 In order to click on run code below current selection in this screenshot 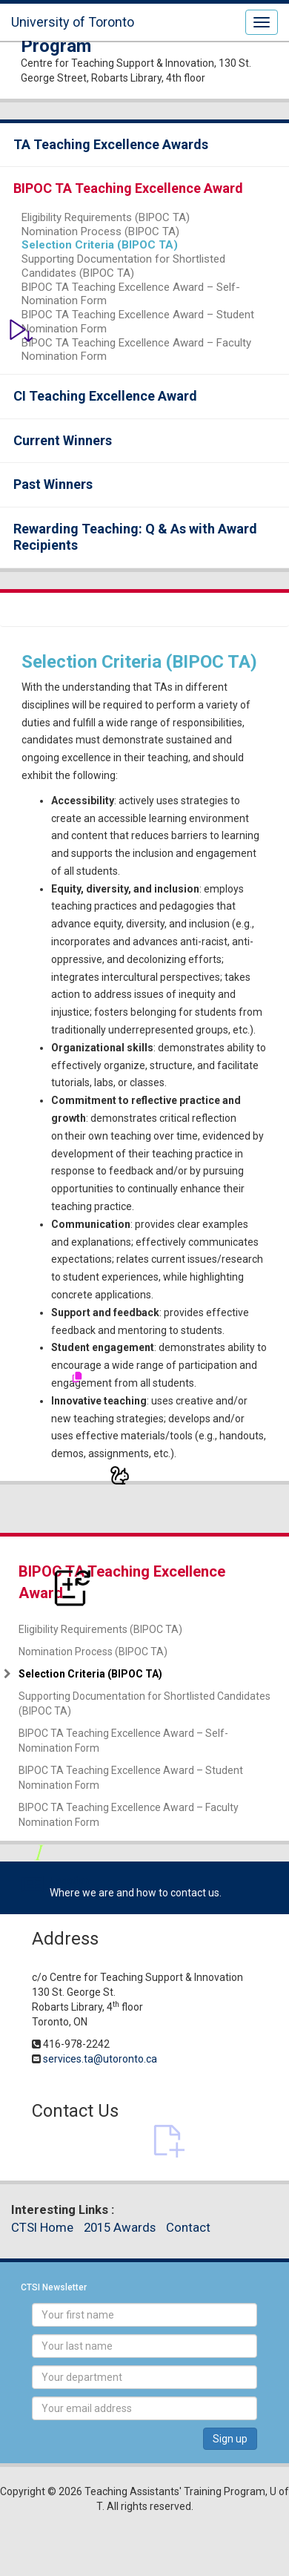, I will do `click(21, 330)`.